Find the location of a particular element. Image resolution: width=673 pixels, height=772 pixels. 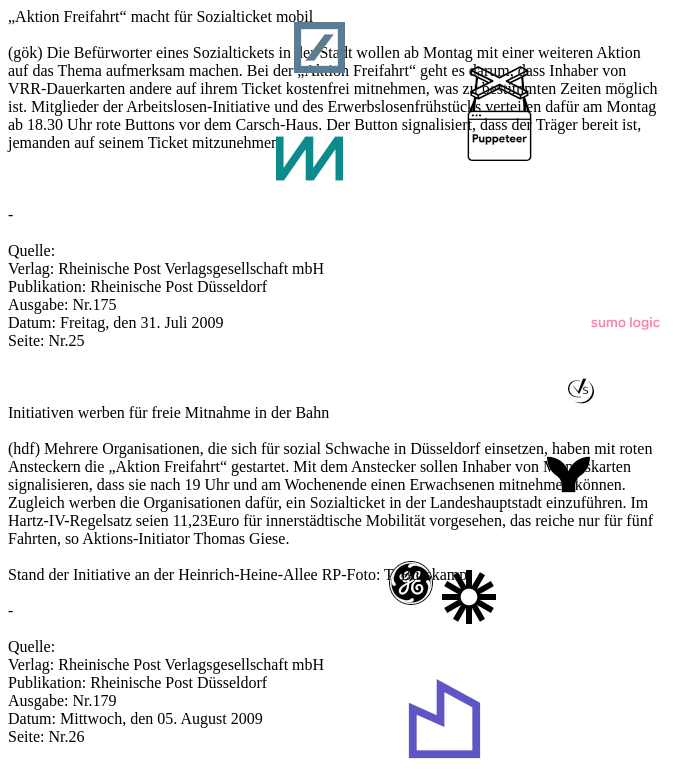

open ChartMogul analytics dashboard is located at coordinates (309, 158).